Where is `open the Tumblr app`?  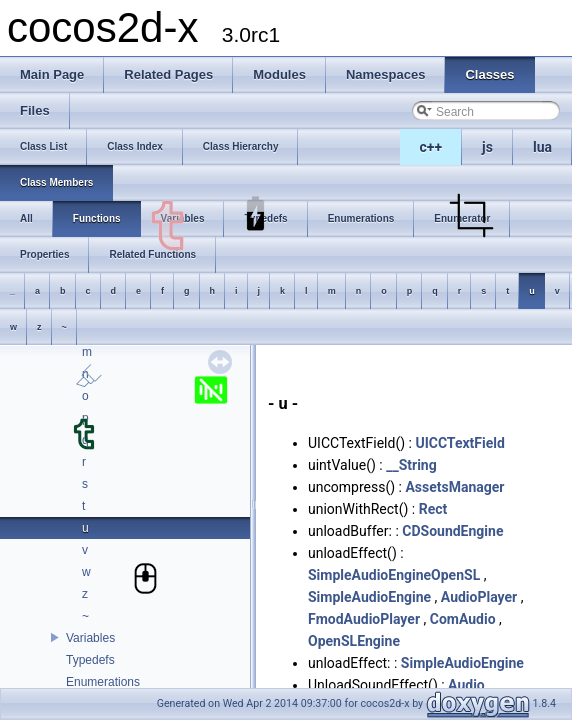
open the Tumblr app is located at coordinates (167, 225).